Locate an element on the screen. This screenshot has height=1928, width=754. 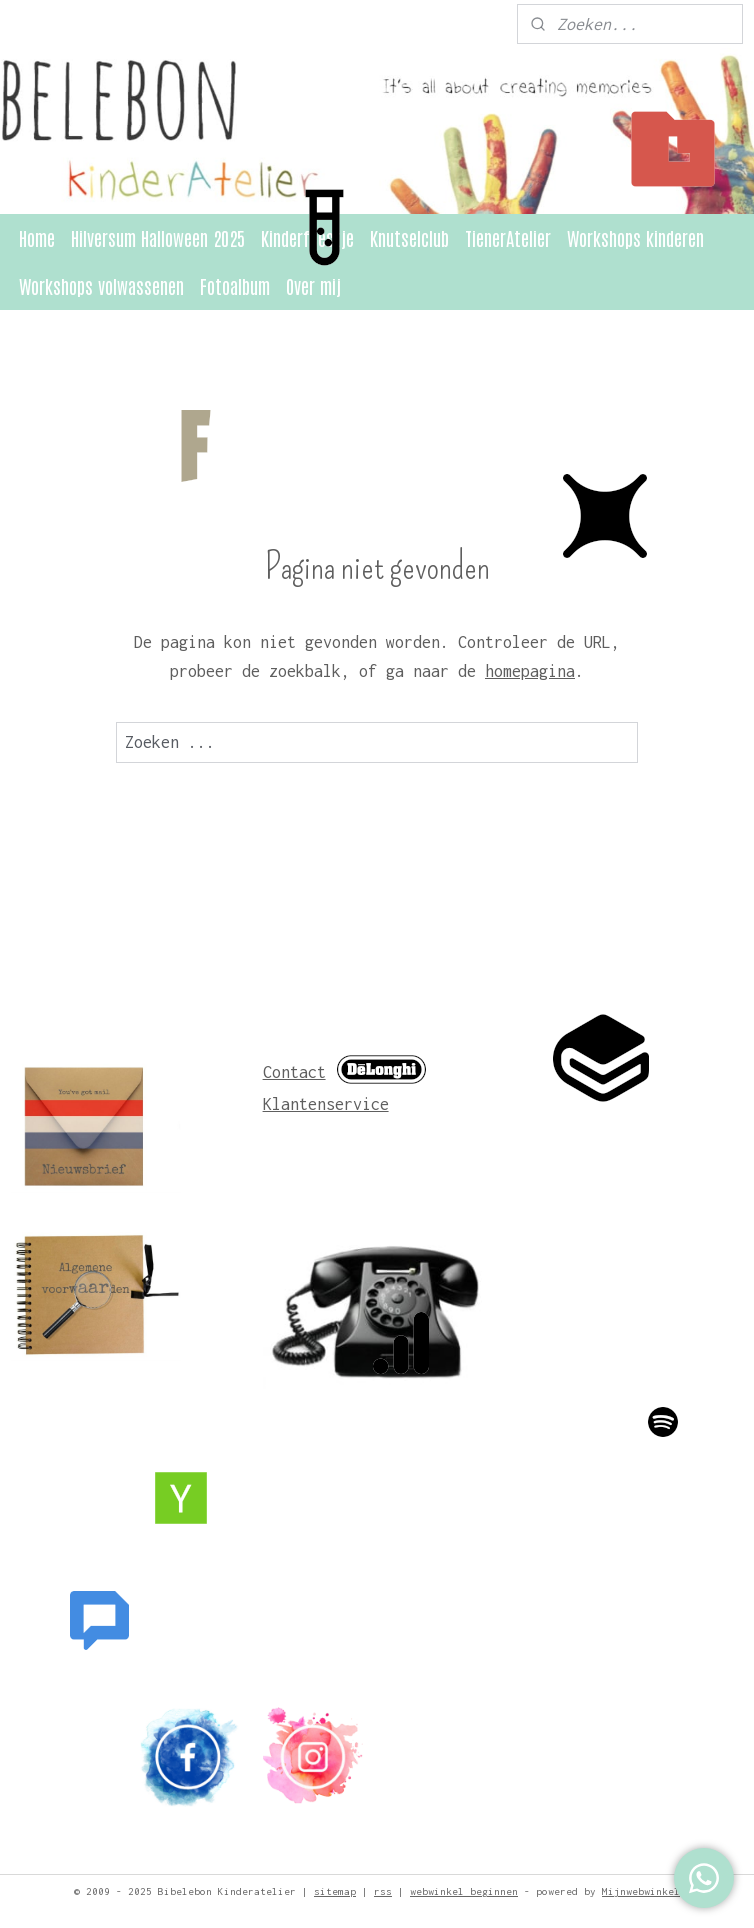
open Spotify is located at coordinates (663, 1422).